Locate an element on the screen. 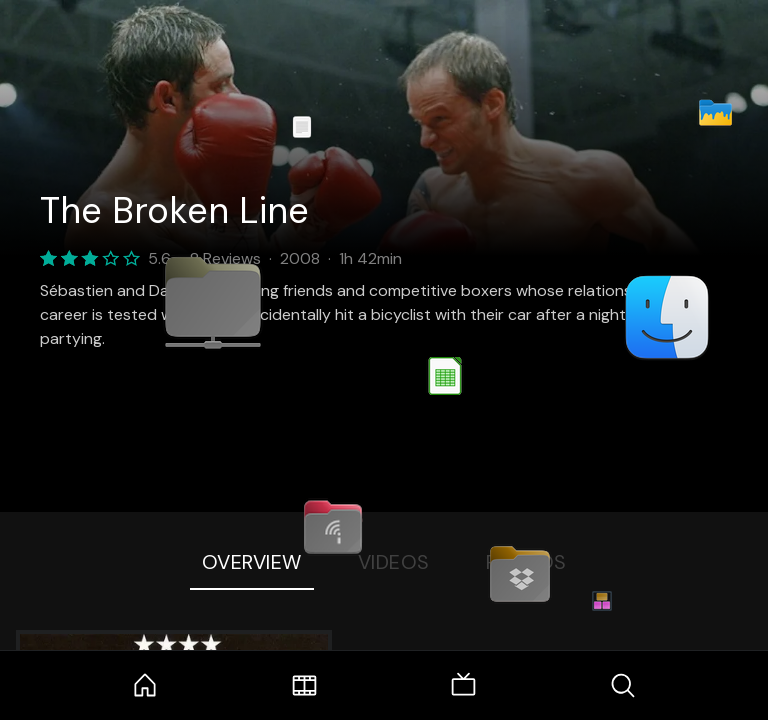 The width and height of the screenshot is (768, 720). open Finder to browse files and folders is located at coordinates (667, 317).